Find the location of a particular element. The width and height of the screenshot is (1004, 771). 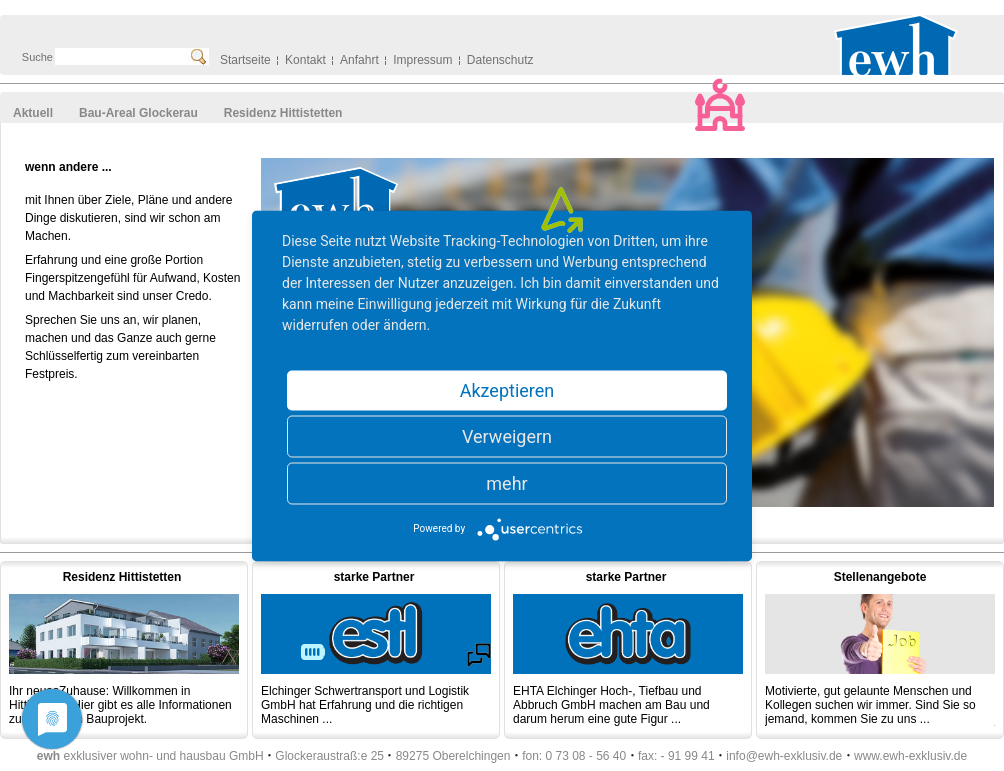

share your current location is located at coordinates (561, 209).